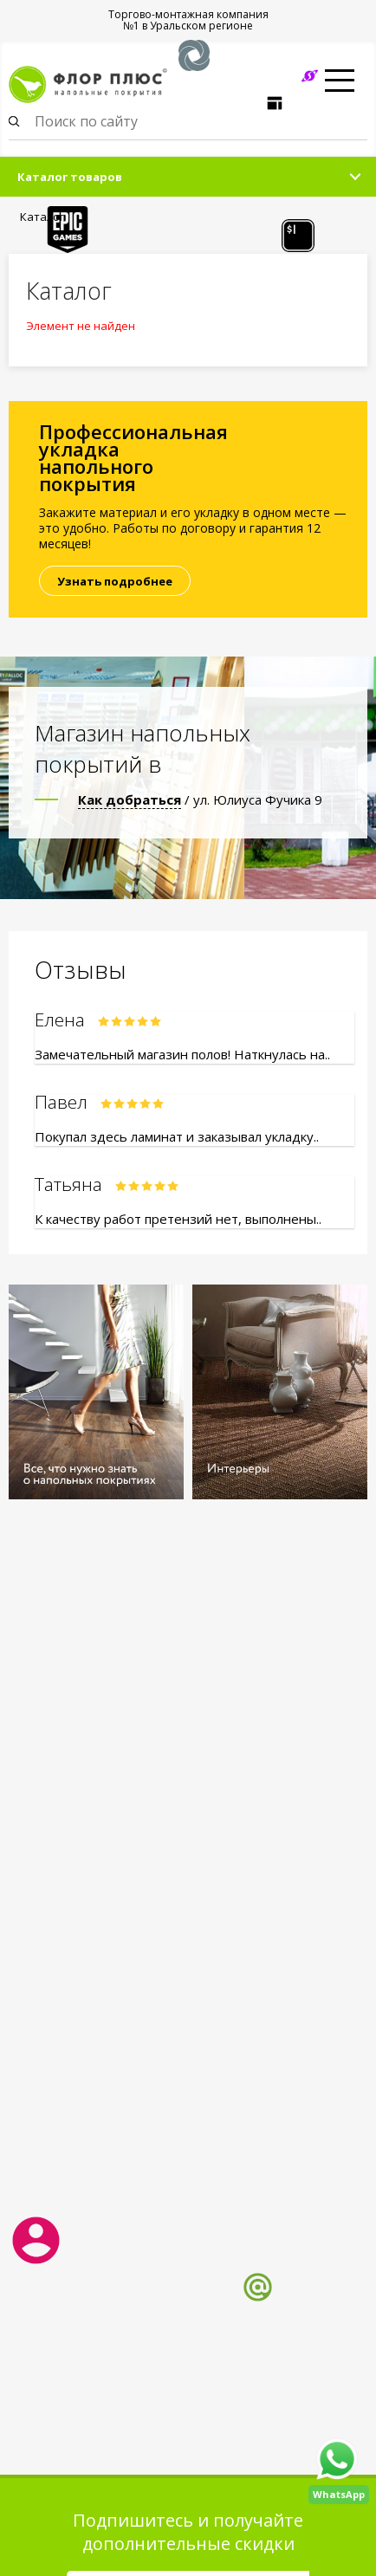 Image resolution: width=376 pixels, height=2576 pixels. I want to click on switch to grid layout view, so click(275, 103).